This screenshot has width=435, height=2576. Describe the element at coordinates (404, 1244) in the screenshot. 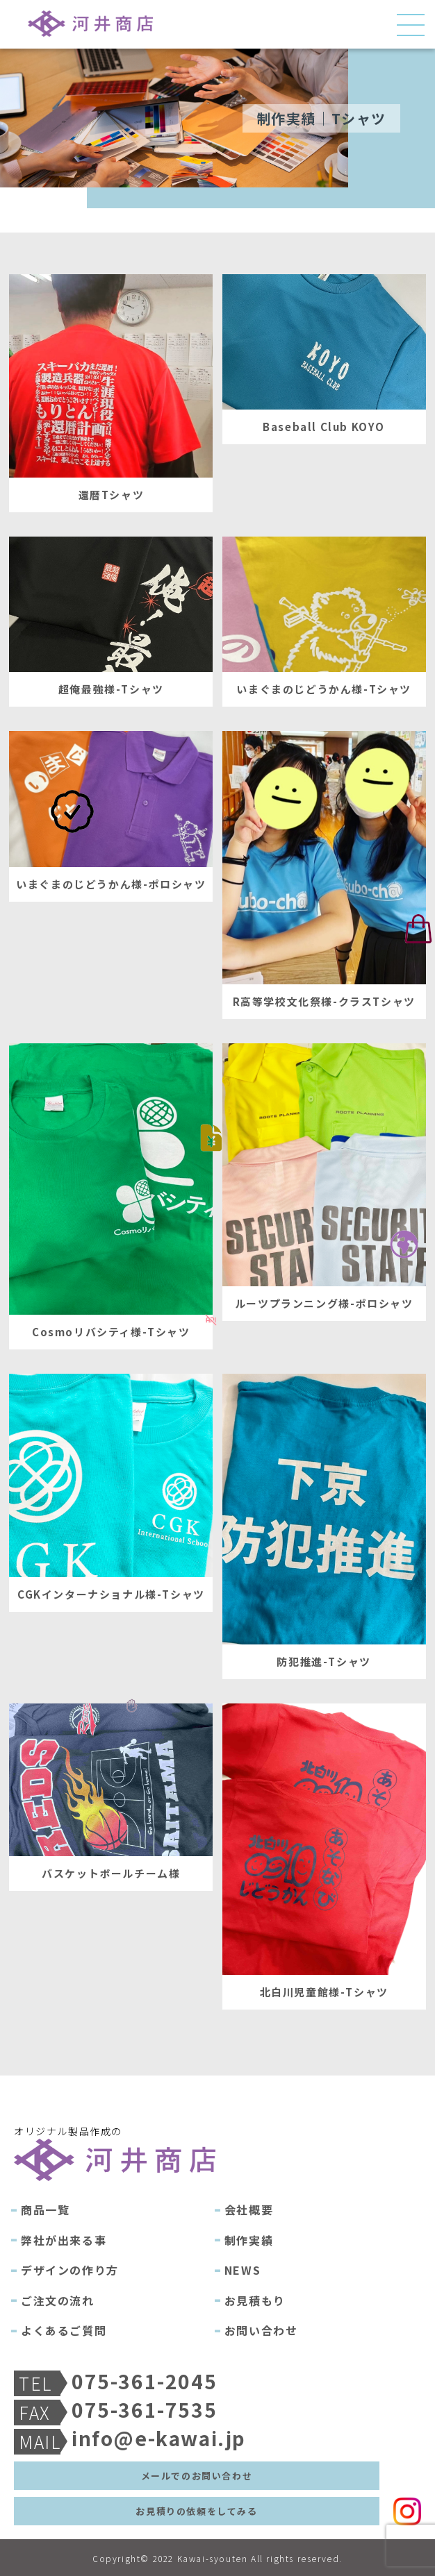

I see `switch to international or global settings` at that location.